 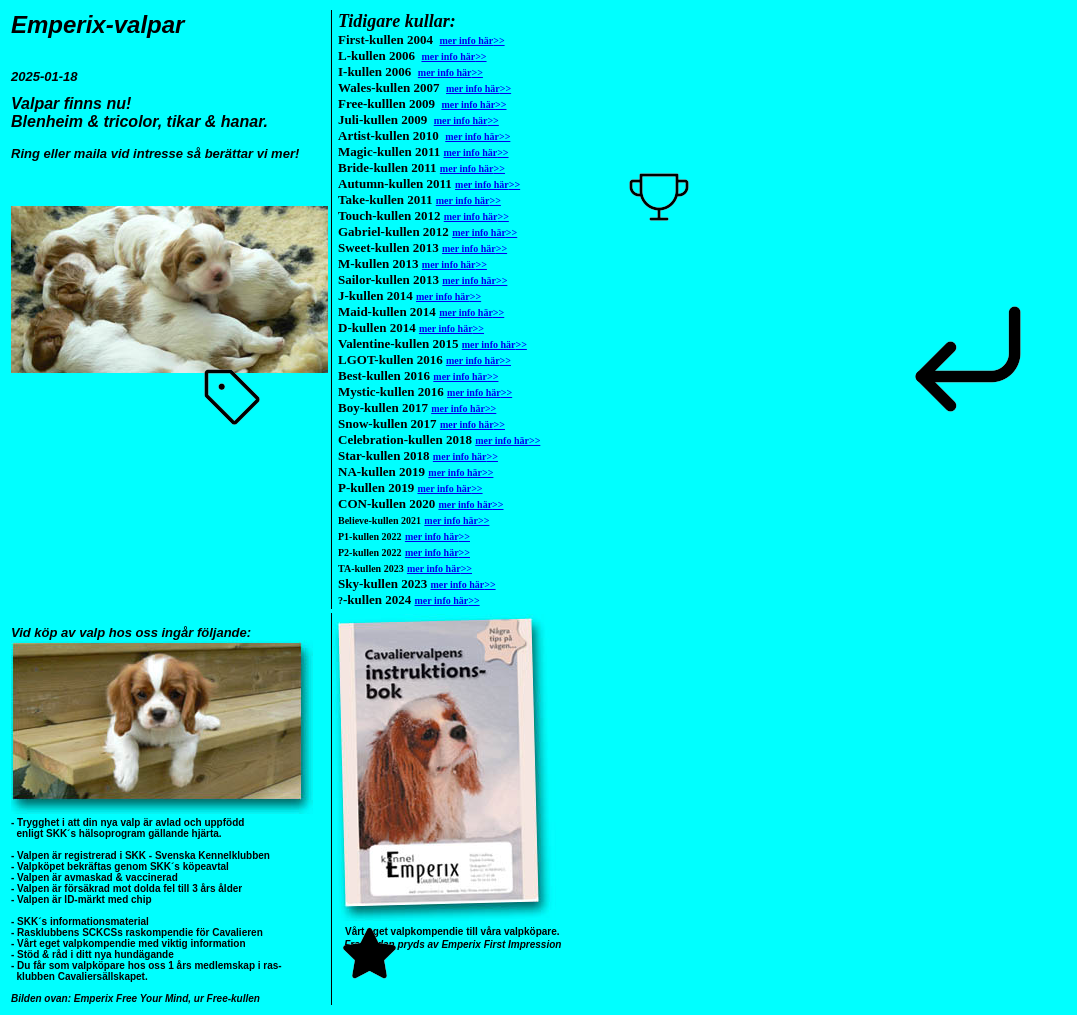 I want to click on add or manage tags, so click(x=232, y=397).